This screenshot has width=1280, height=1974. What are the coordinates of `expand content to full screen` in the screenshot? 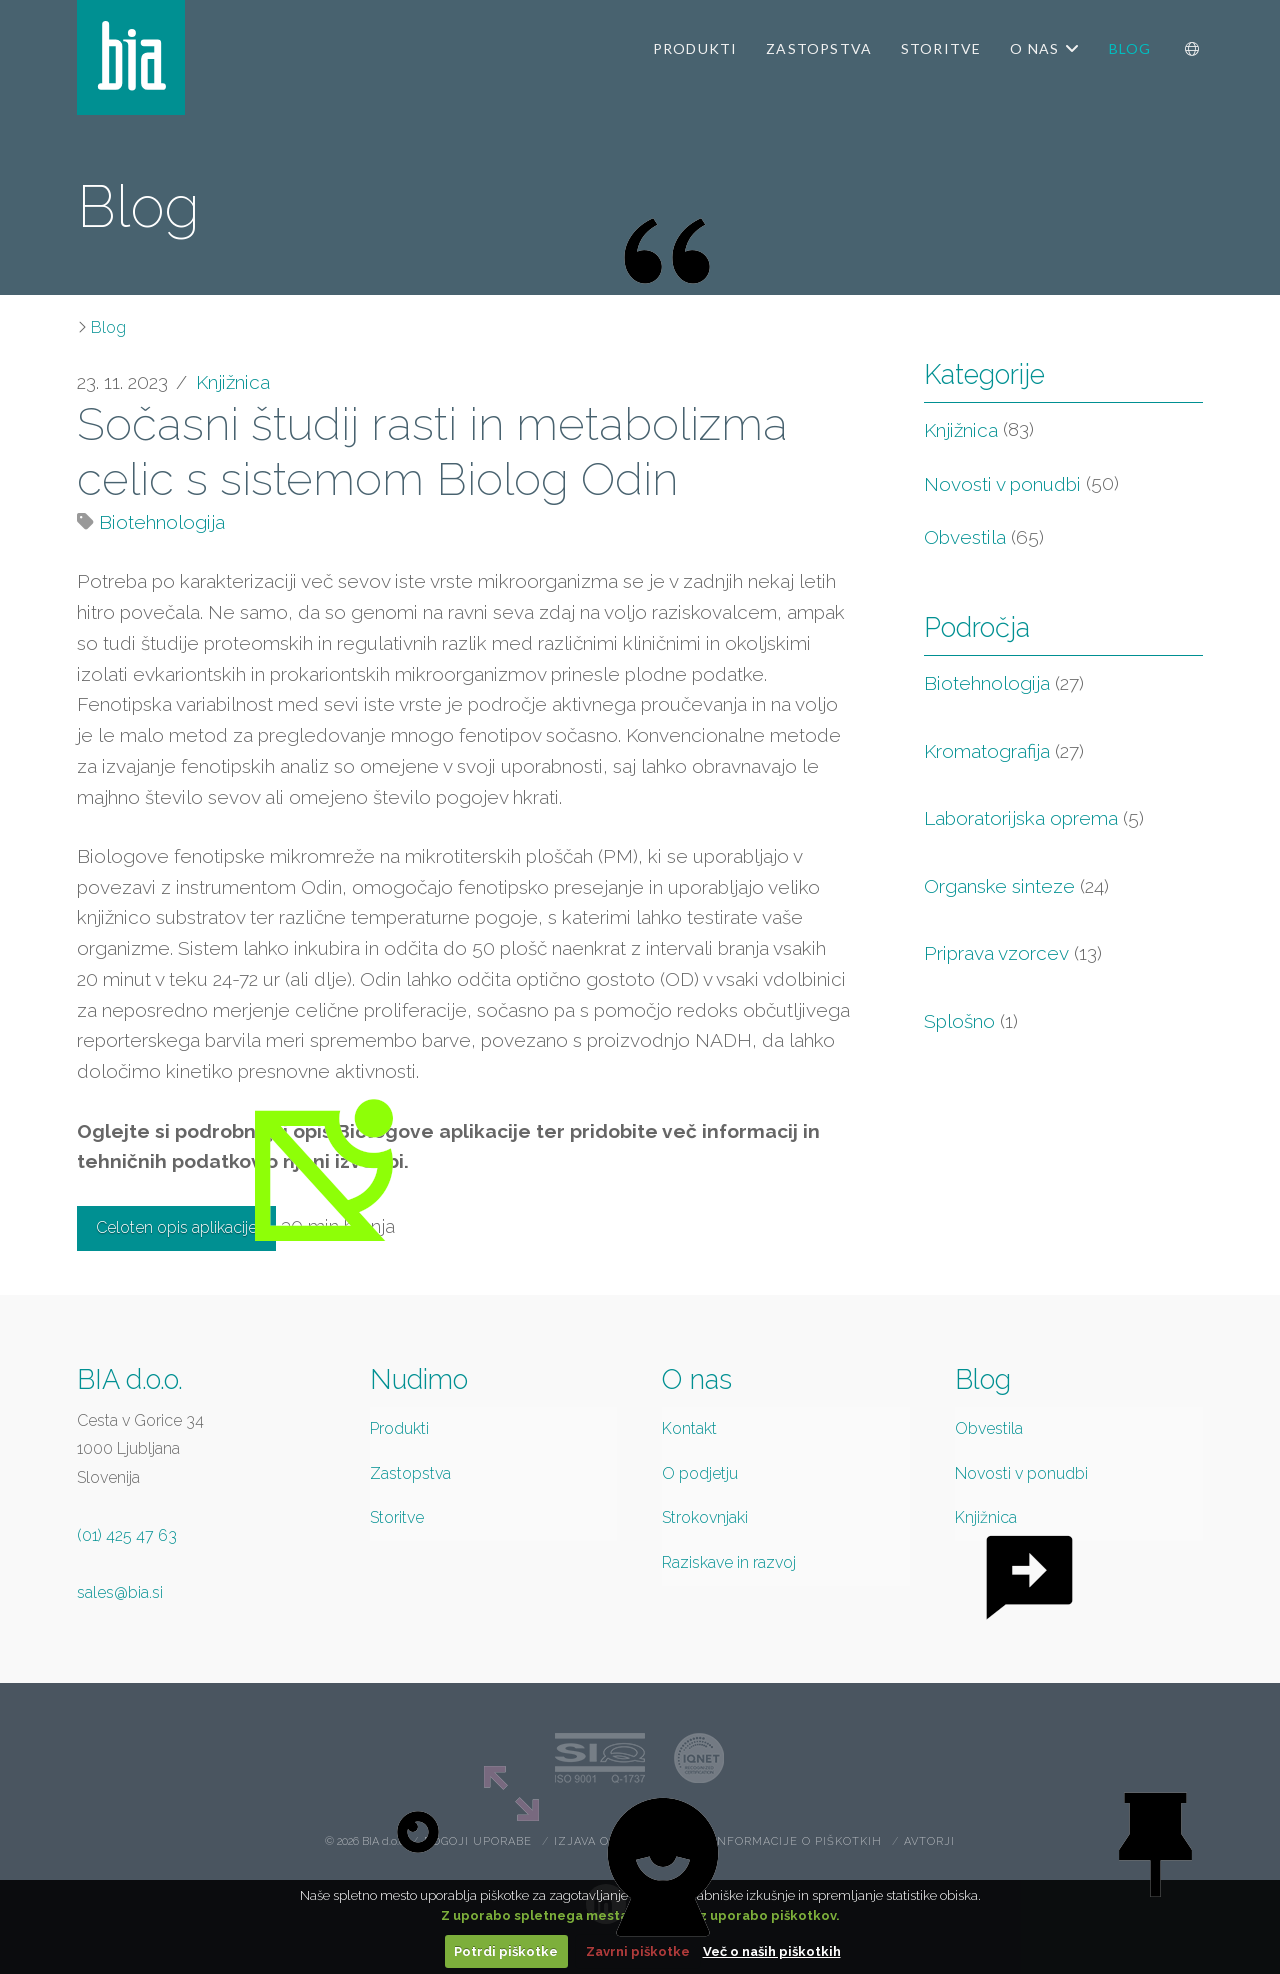 It's located at (511, 1793).